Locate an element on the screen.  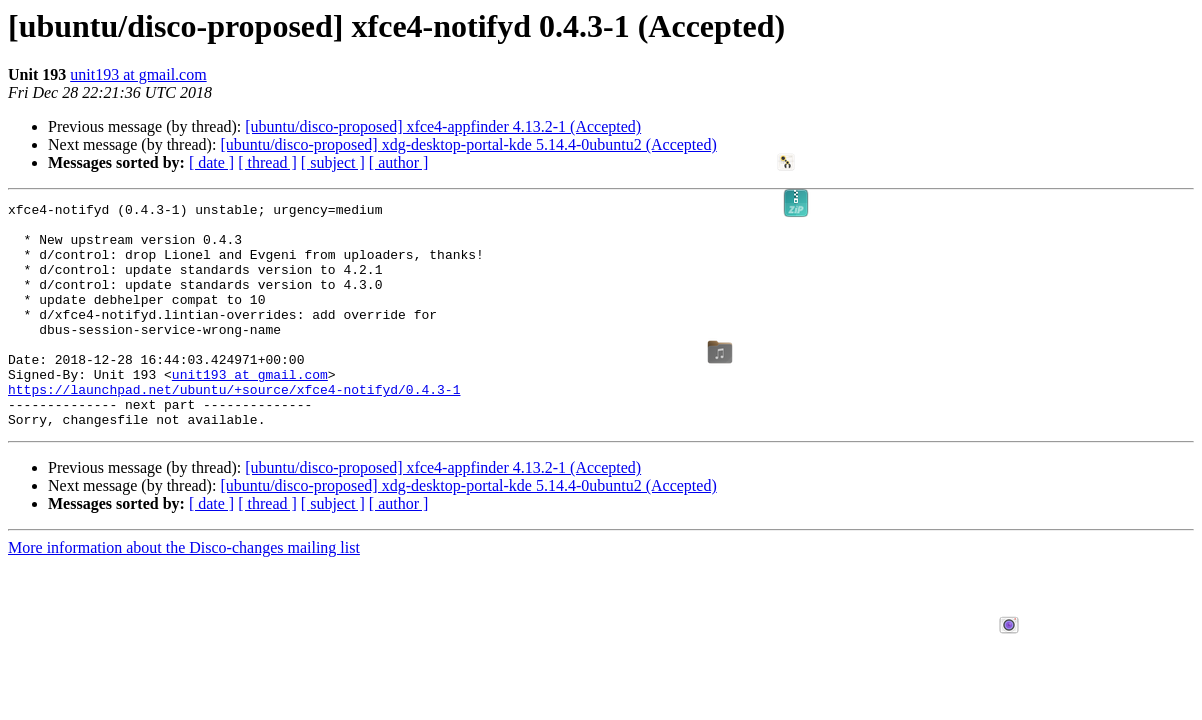
open a compressed zip archive is located at coordinates (796, 203).